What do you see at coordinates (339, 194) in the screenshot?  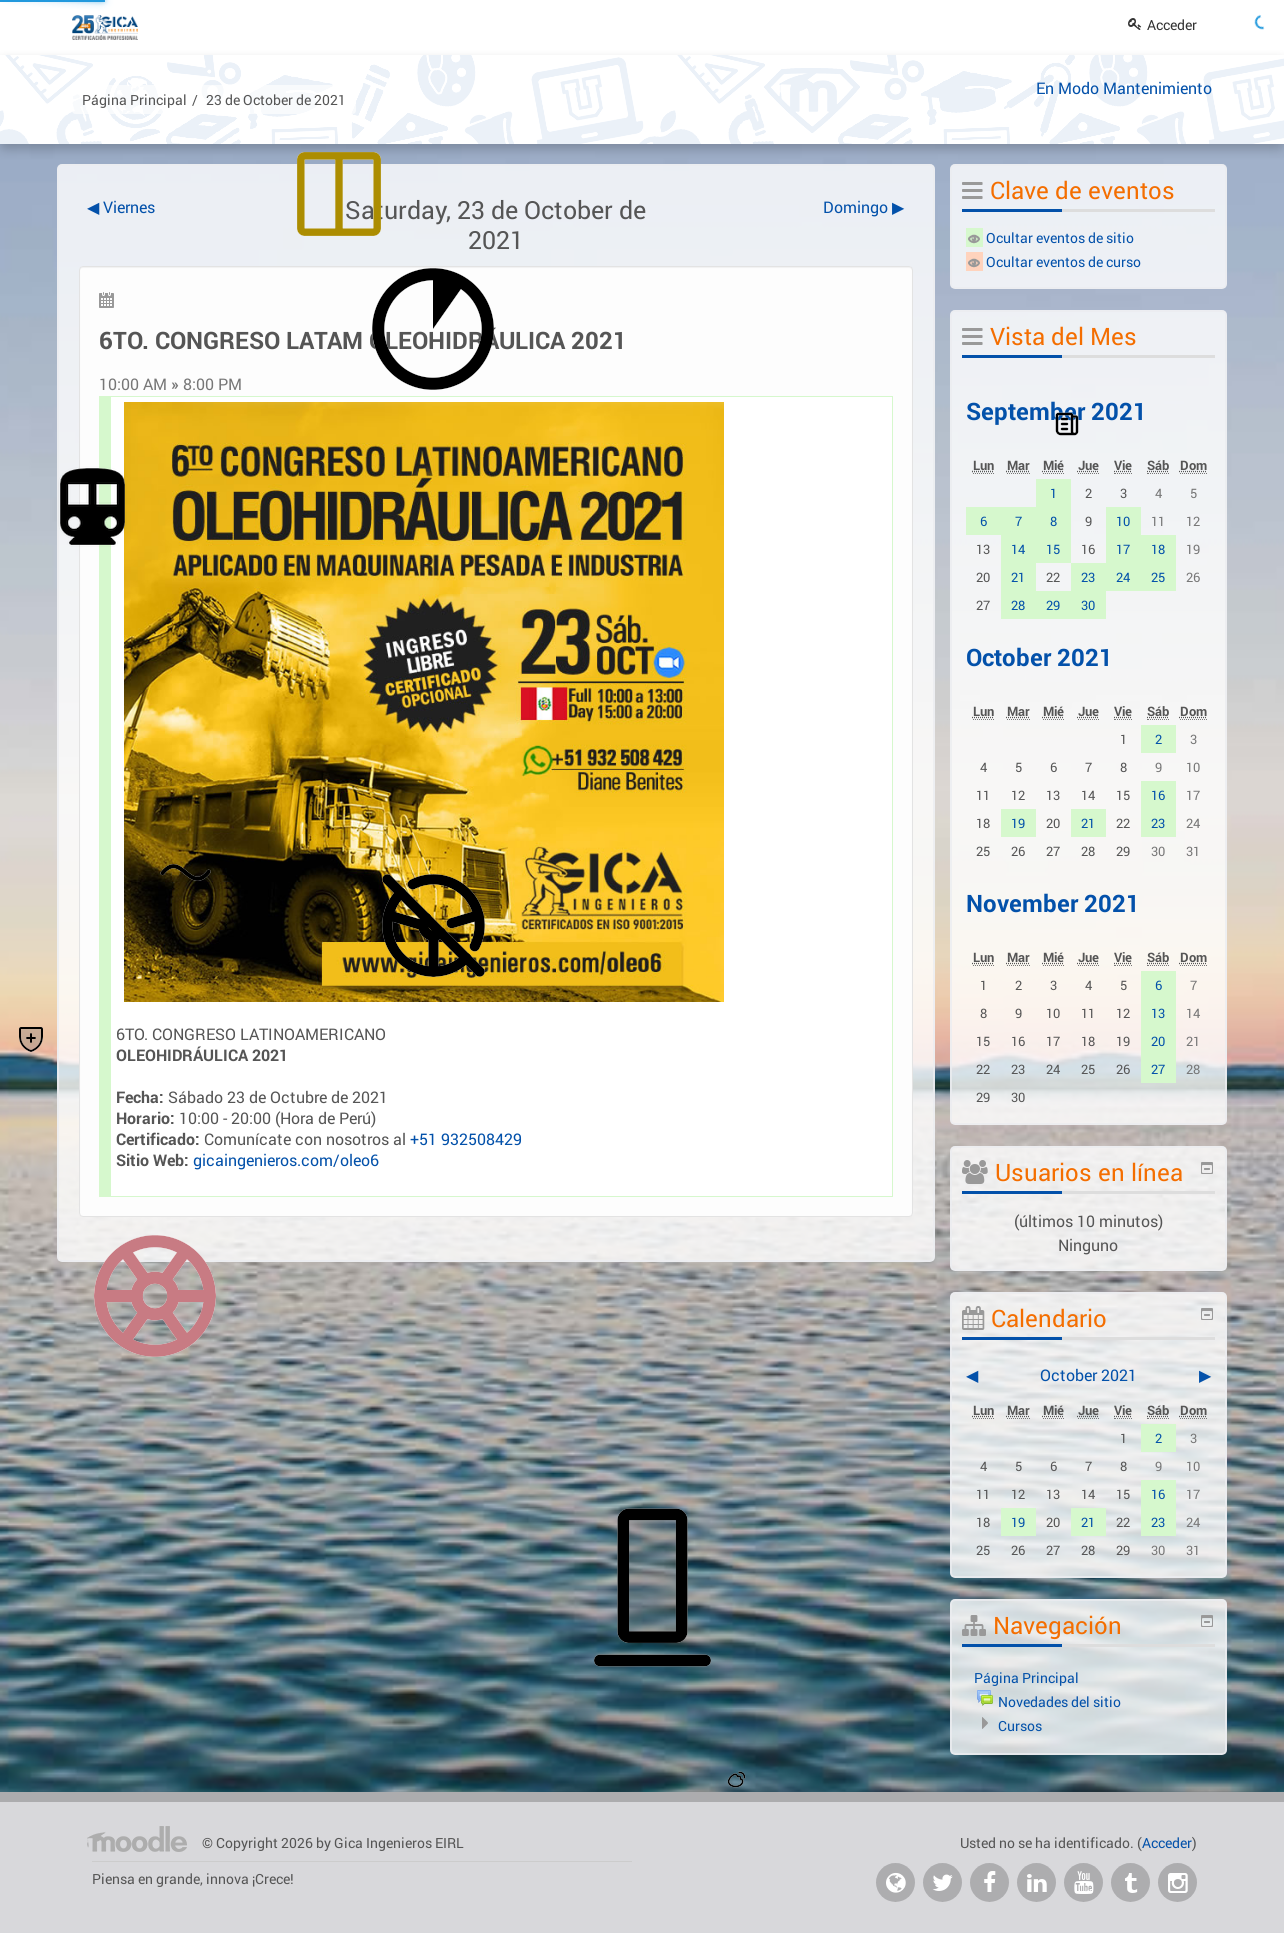 I see `split view horizontally` at bounding box center [339, 194].